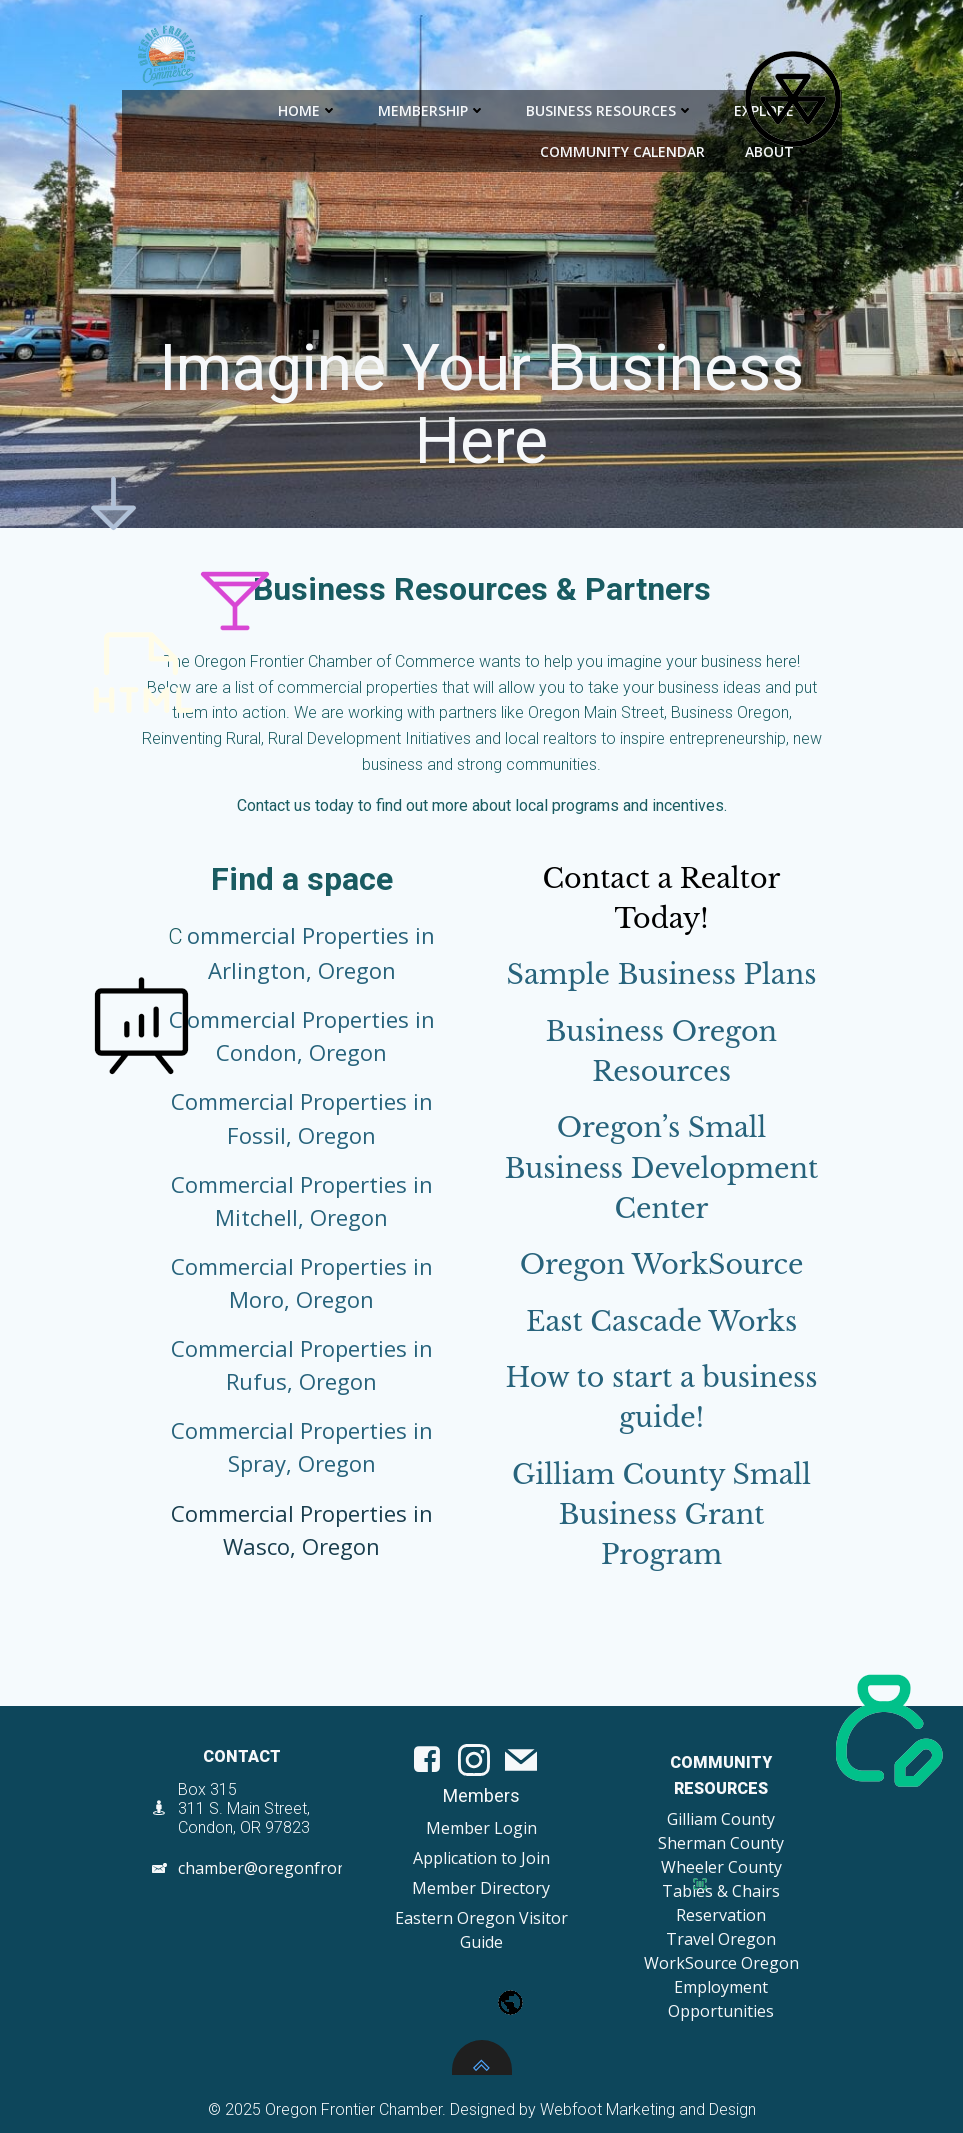 The image size is (963, 2133). Describe the element at coordinates (113, 503) in the screenshot. I see `download a file or content` at that location.